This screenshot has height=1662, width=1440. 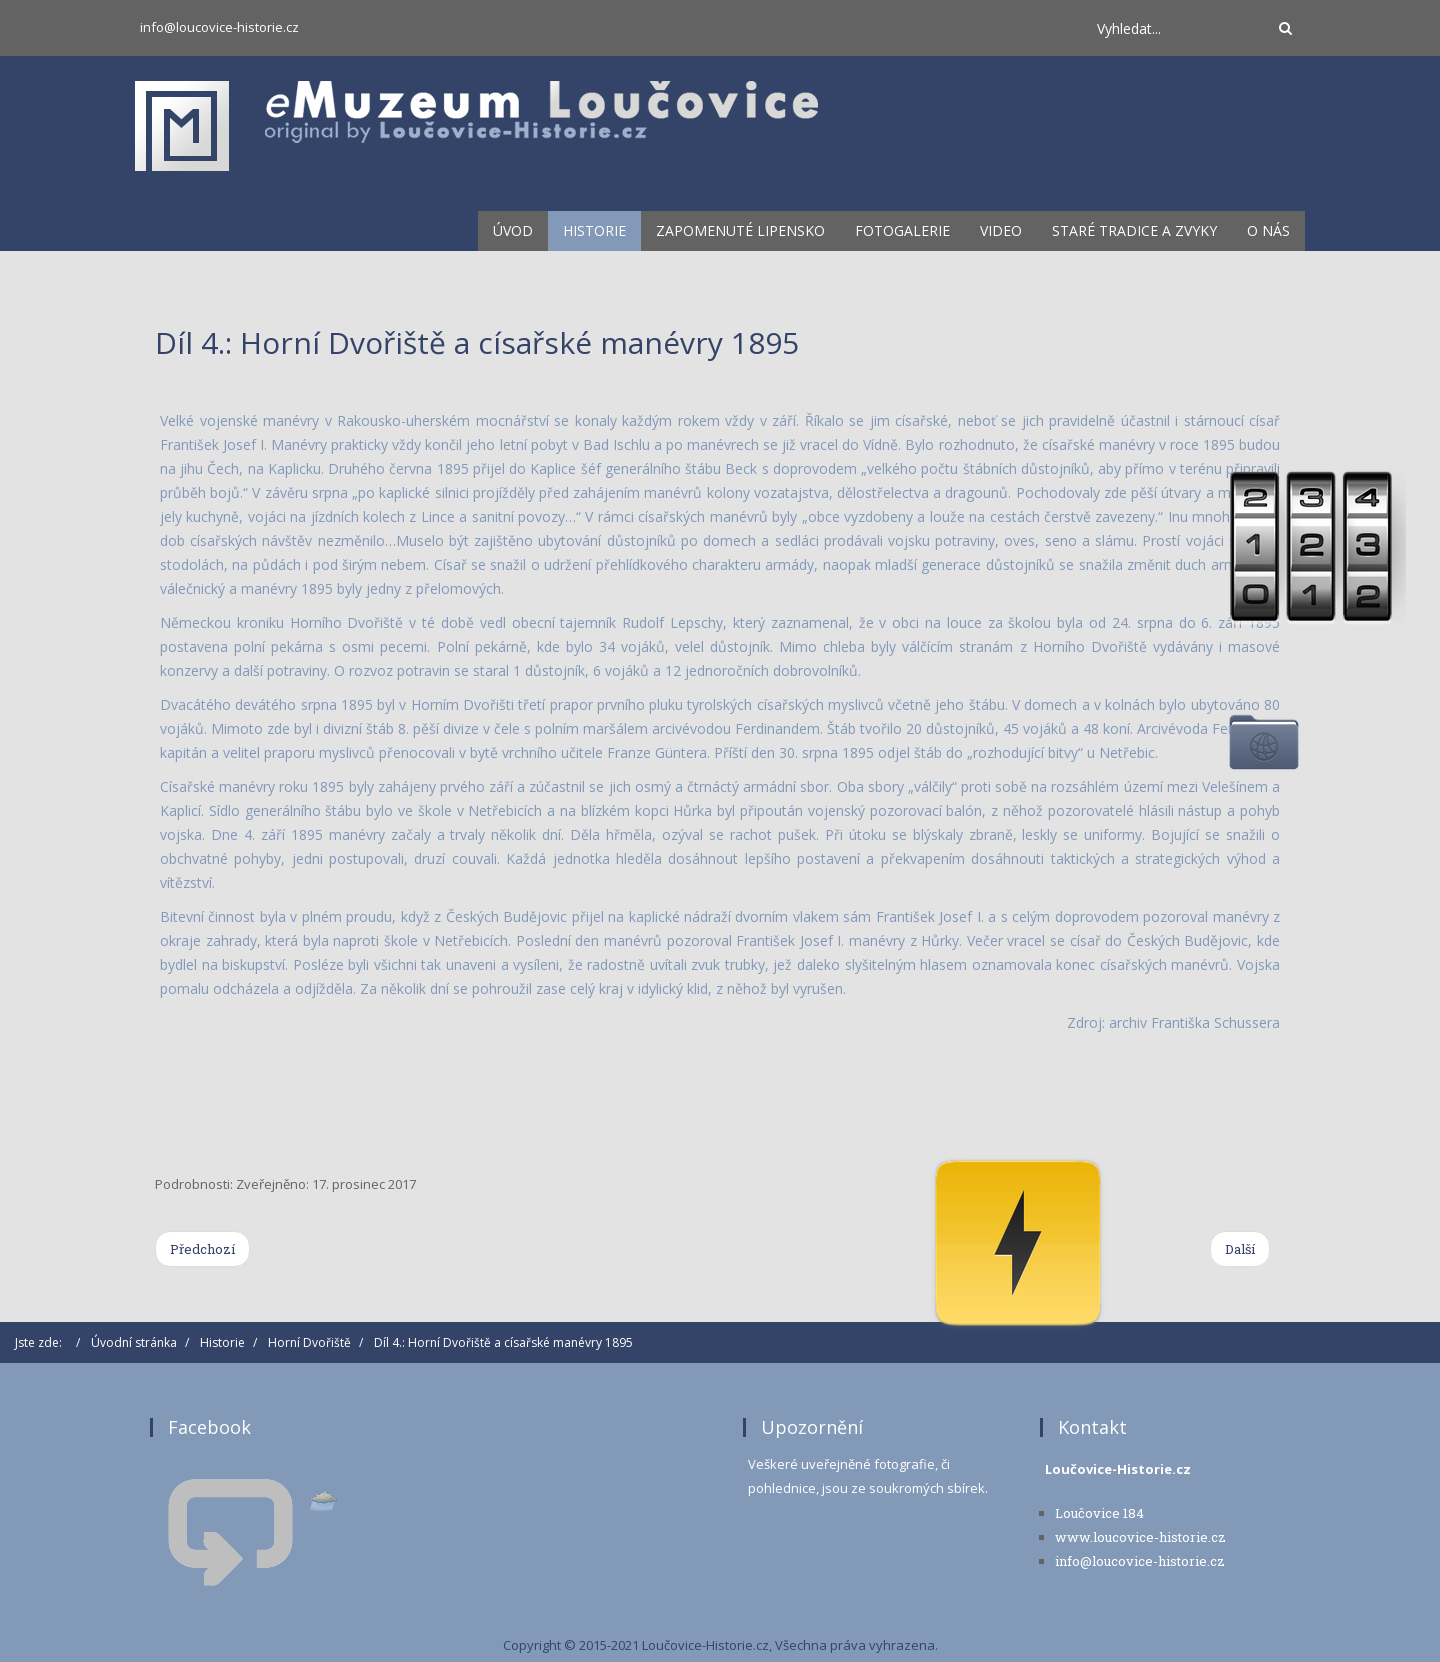 What do you see at coordinates (1018, 1243) in the screenshot?
I see `open power management settings` at bounding box center [1018, 1243].